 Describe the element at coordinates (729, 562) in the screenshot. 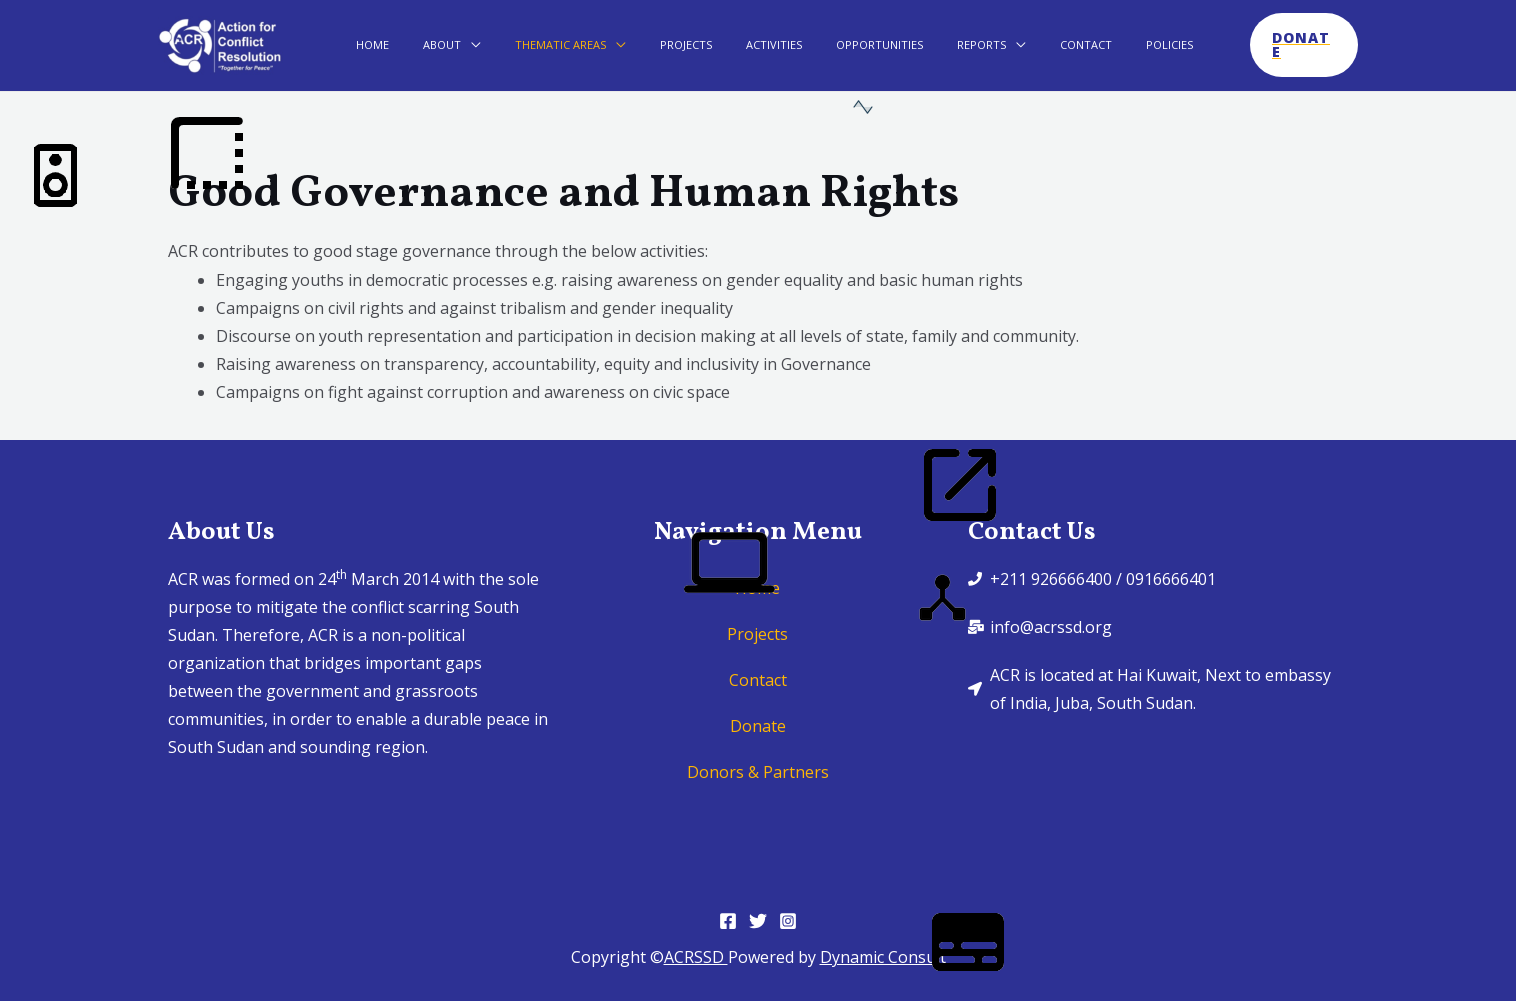

I see `access desktop or computer settings` at that location.